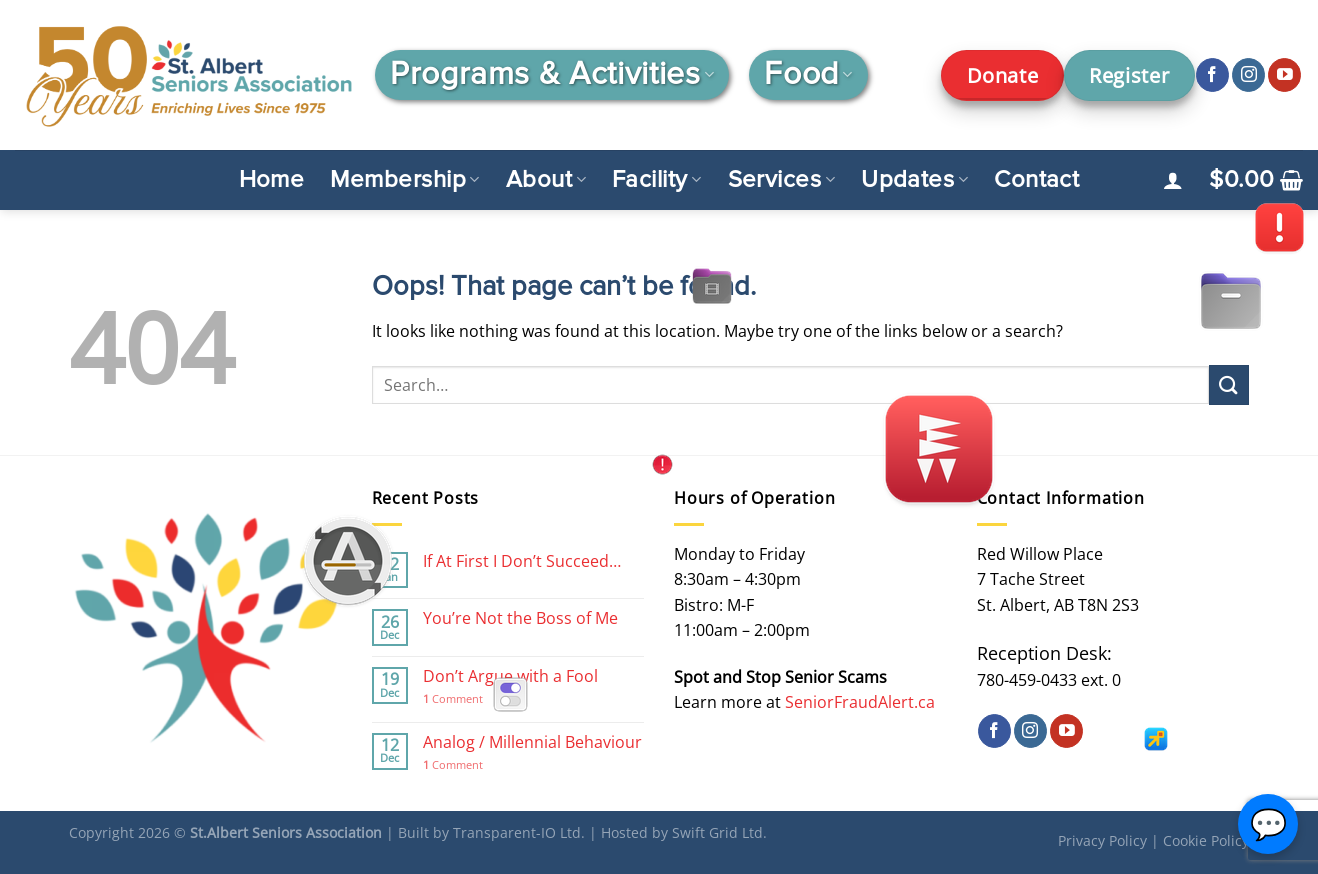  I want to click on open the nautilus file manager, so click(1231, 301).